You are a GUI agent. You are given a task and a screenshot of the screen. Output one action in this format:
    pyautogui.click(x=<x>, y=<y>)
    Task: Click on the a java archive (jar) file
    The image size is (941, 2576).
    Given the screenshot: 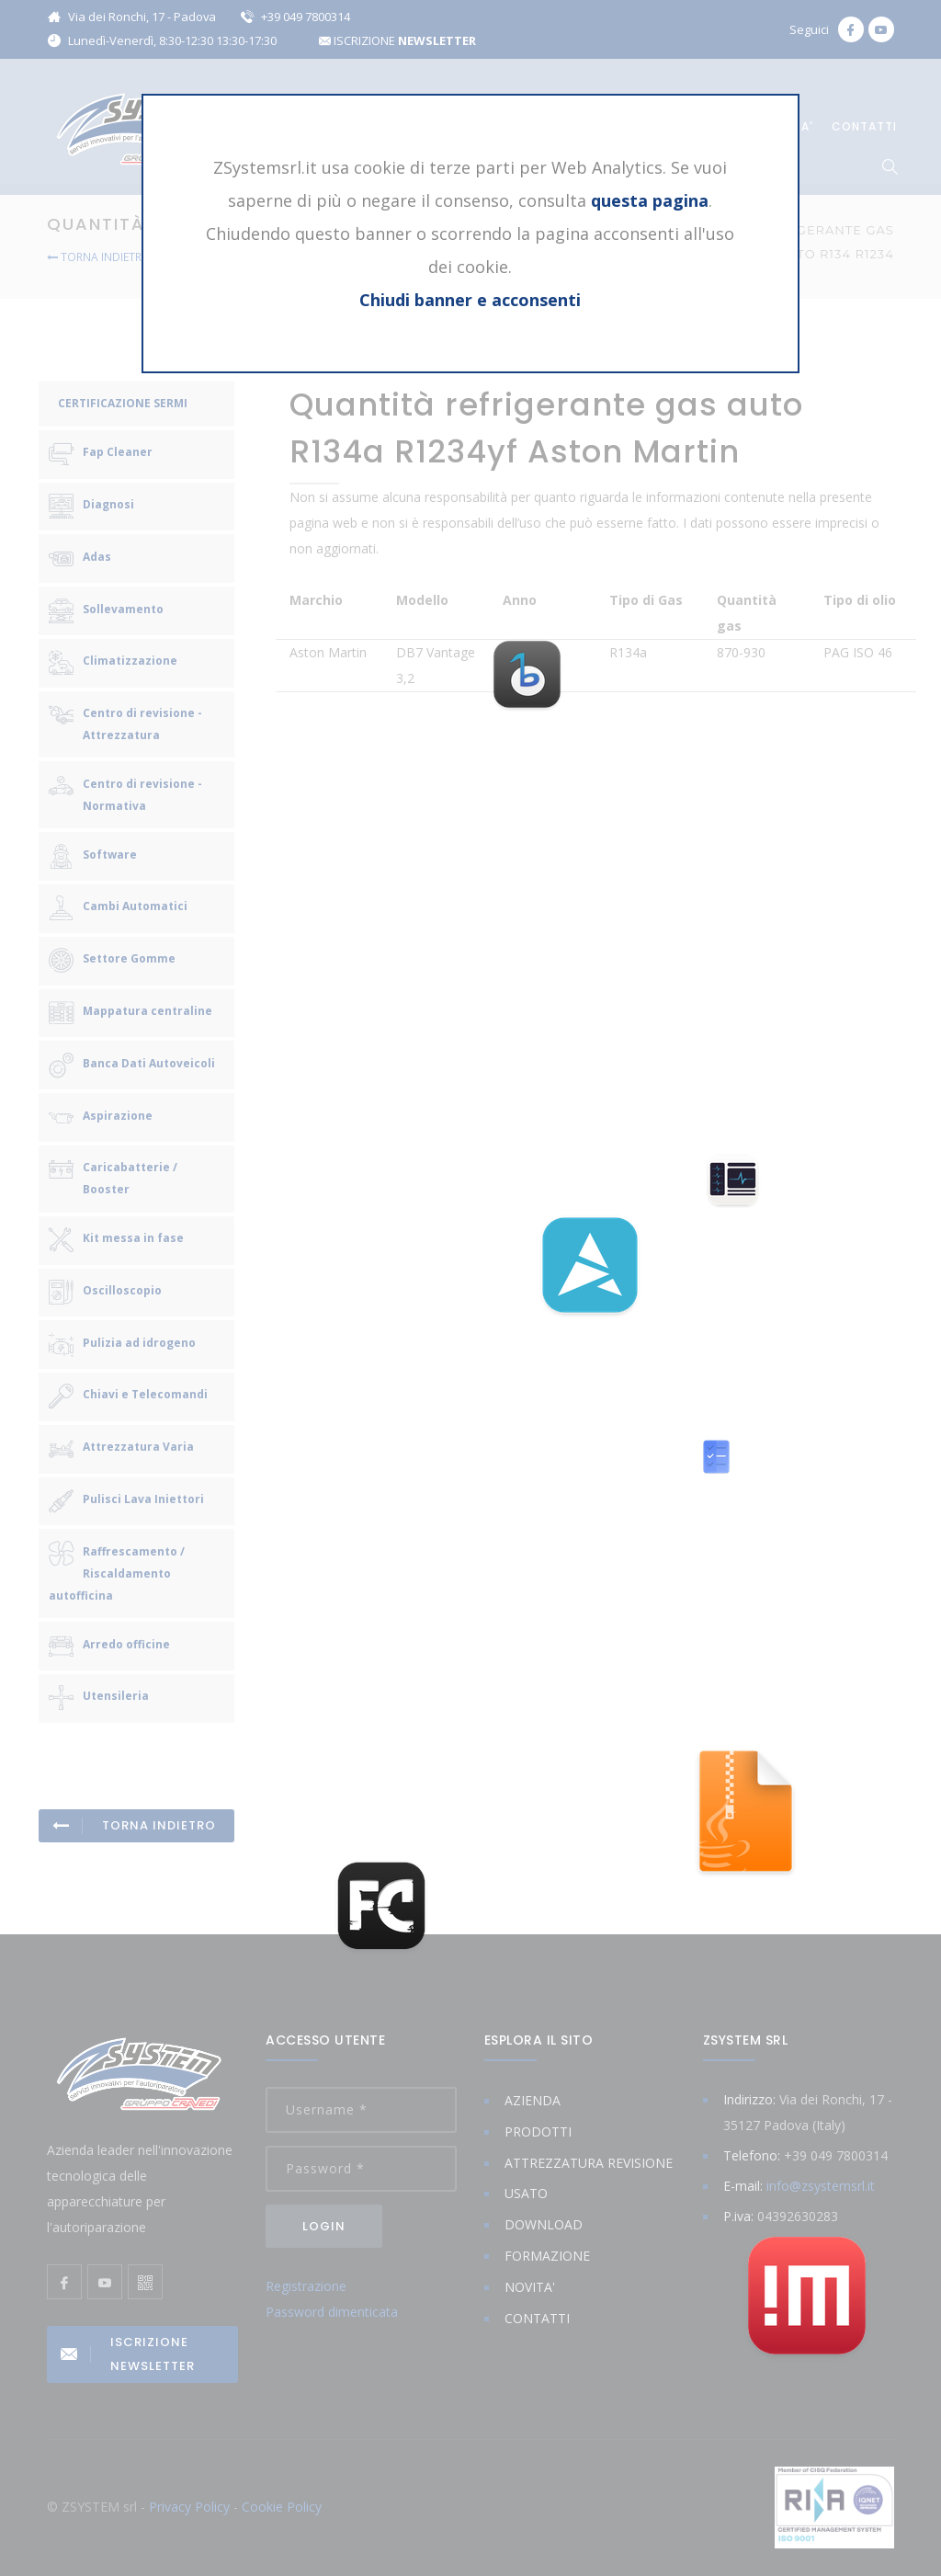 What is the action you would take?
    pyautogui.click(x=745, y=1813)
    